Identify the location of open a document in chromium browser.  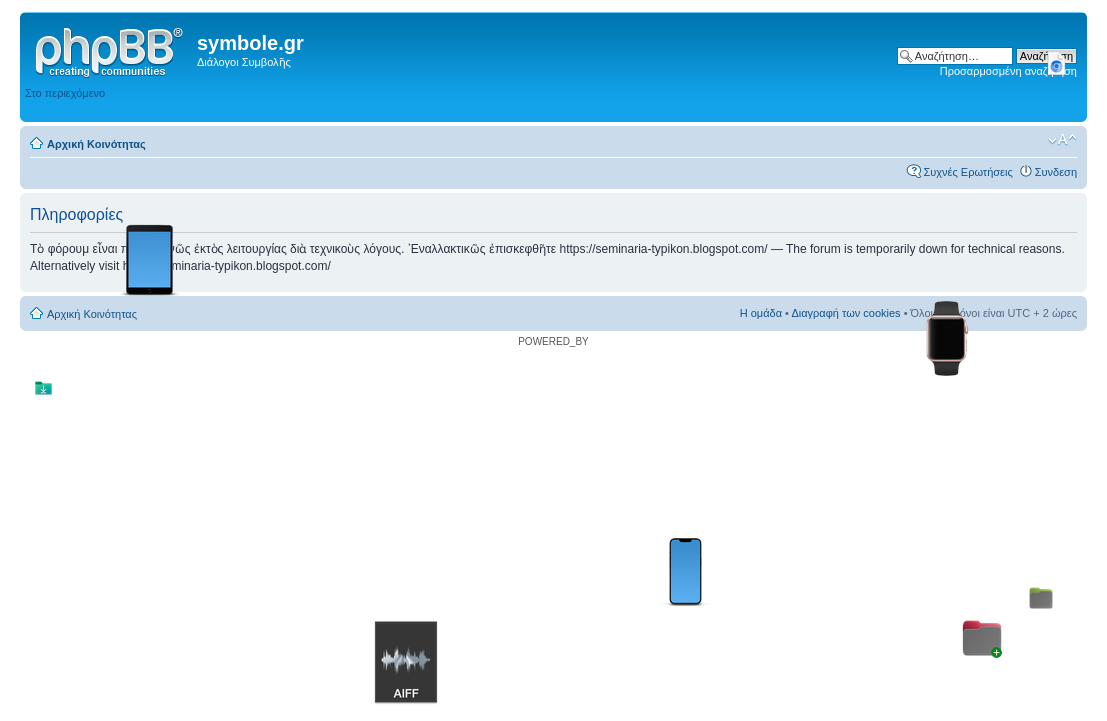
(1056, 63).